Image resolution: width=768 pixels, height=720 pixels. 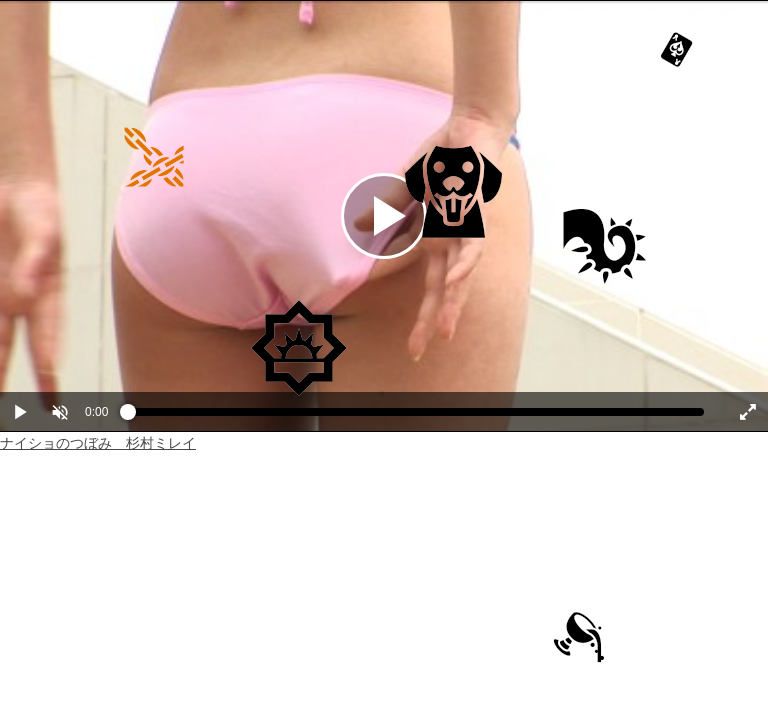 I want to click on decorative badge or achievement icon, so click(x=299, y=348).